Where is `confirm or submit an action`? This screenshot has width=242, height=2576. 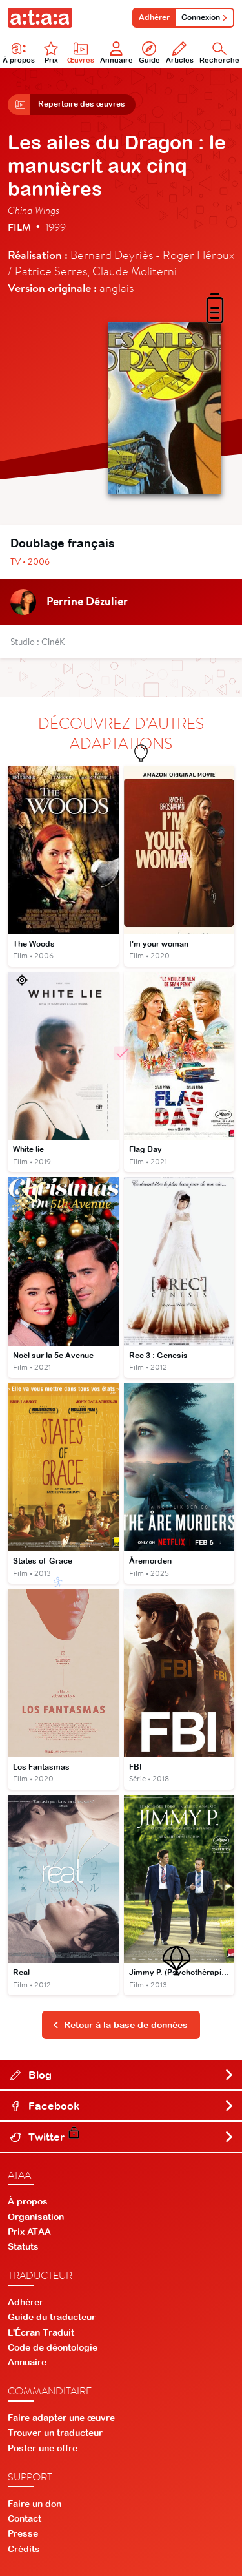 confirm or submit an action is located at coordinates (122, 1053).